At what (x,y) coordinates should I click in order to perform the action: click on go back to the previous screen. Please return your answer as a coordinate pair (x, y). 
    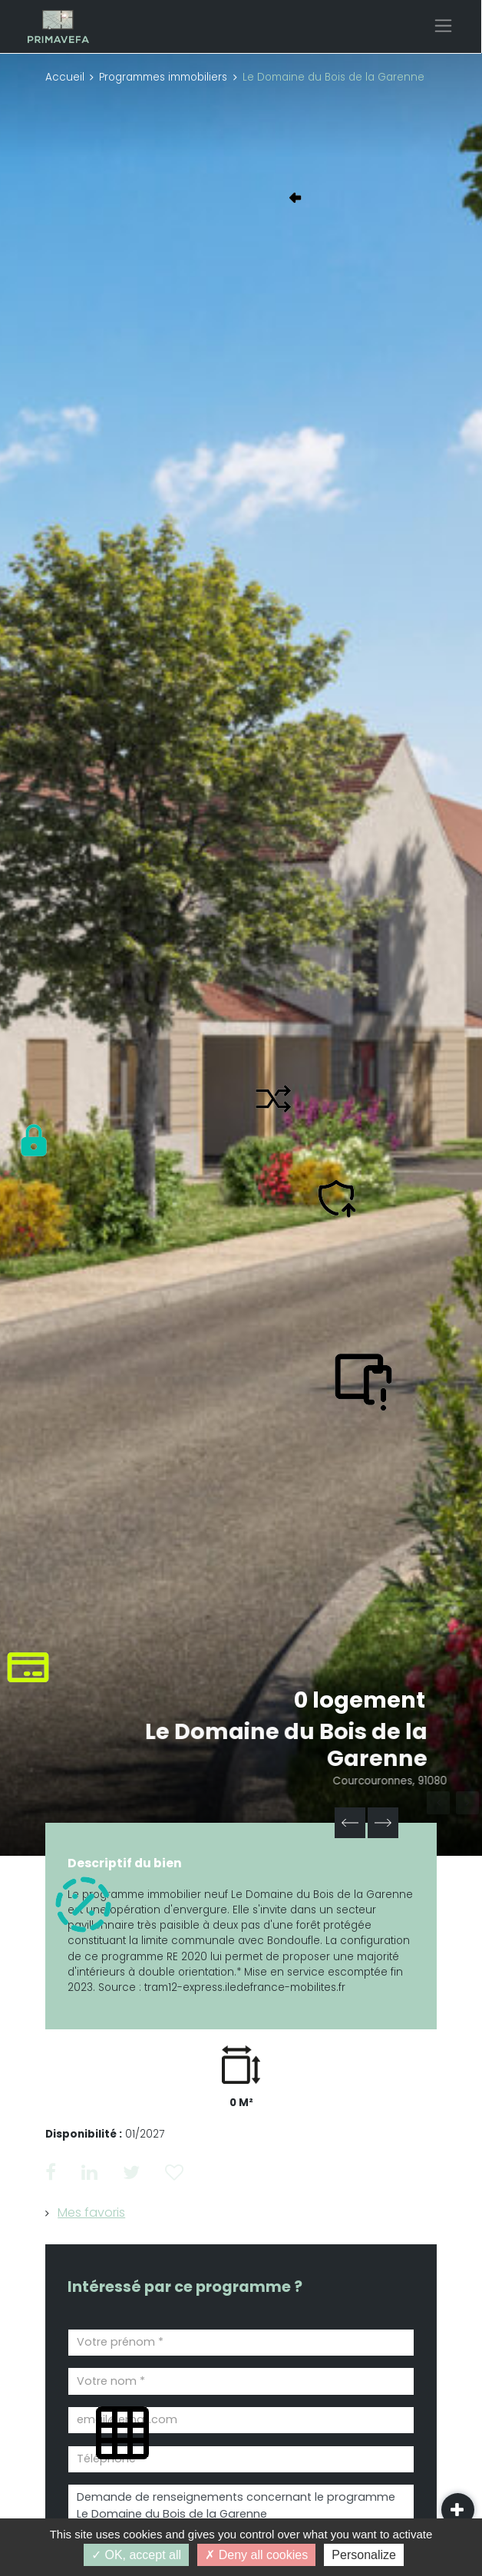
    Looking at the image, I should click on (295, 197).